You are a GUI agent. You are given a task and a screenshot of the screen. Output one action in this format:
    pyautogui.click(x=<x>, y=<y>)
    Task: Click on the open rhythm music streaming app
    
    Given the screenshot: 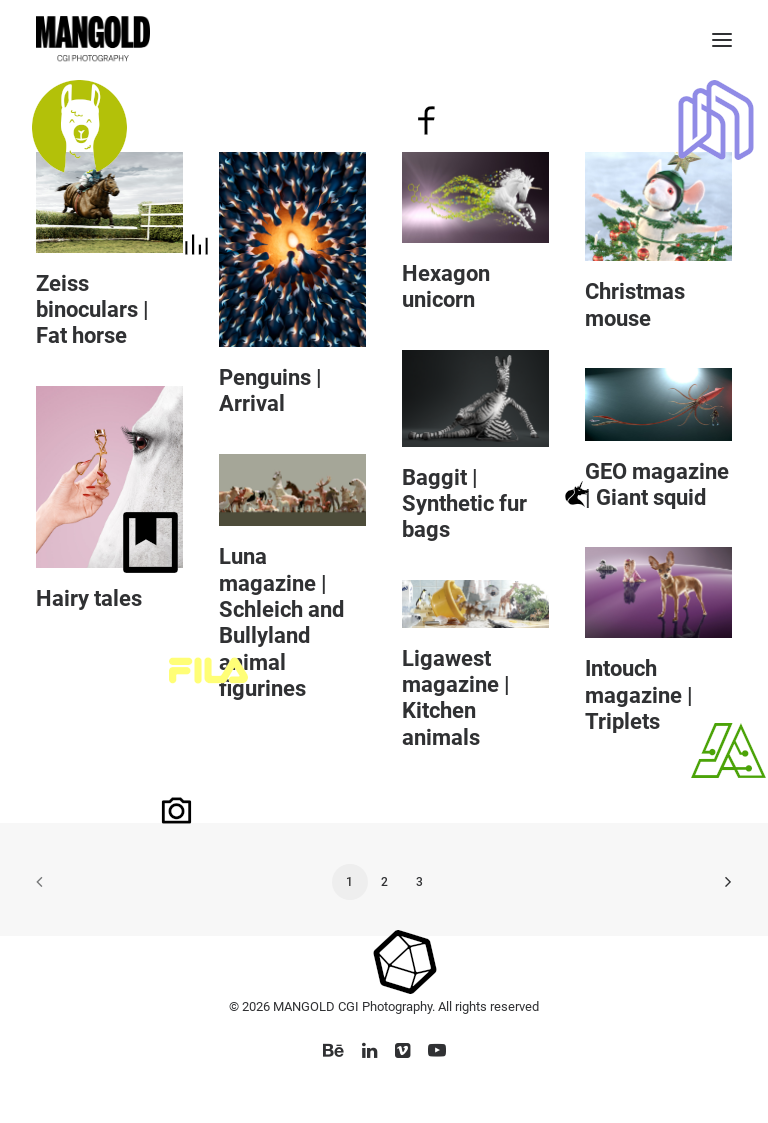 What is the action you would take?
    pyautogui.click(x=196, y=244)
    